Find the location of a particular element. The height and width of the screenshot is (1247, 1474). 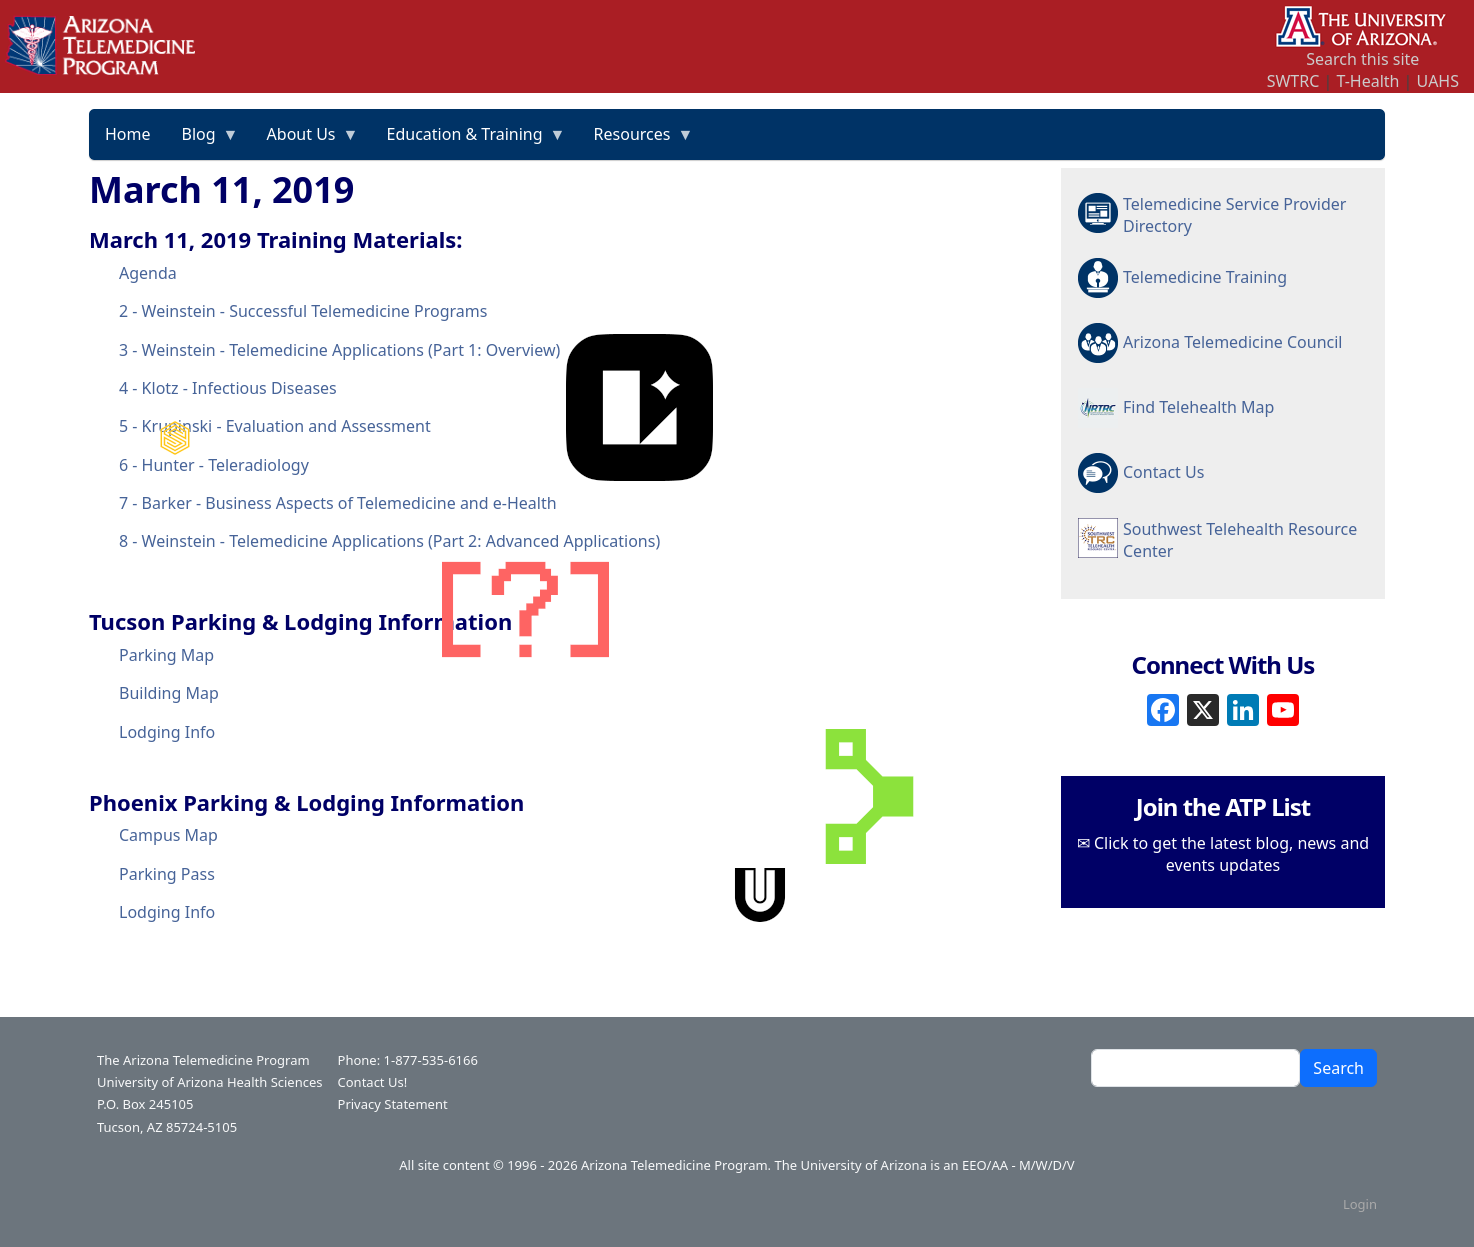

puppet configuration management tool logo is located at coordinates (869, 796).